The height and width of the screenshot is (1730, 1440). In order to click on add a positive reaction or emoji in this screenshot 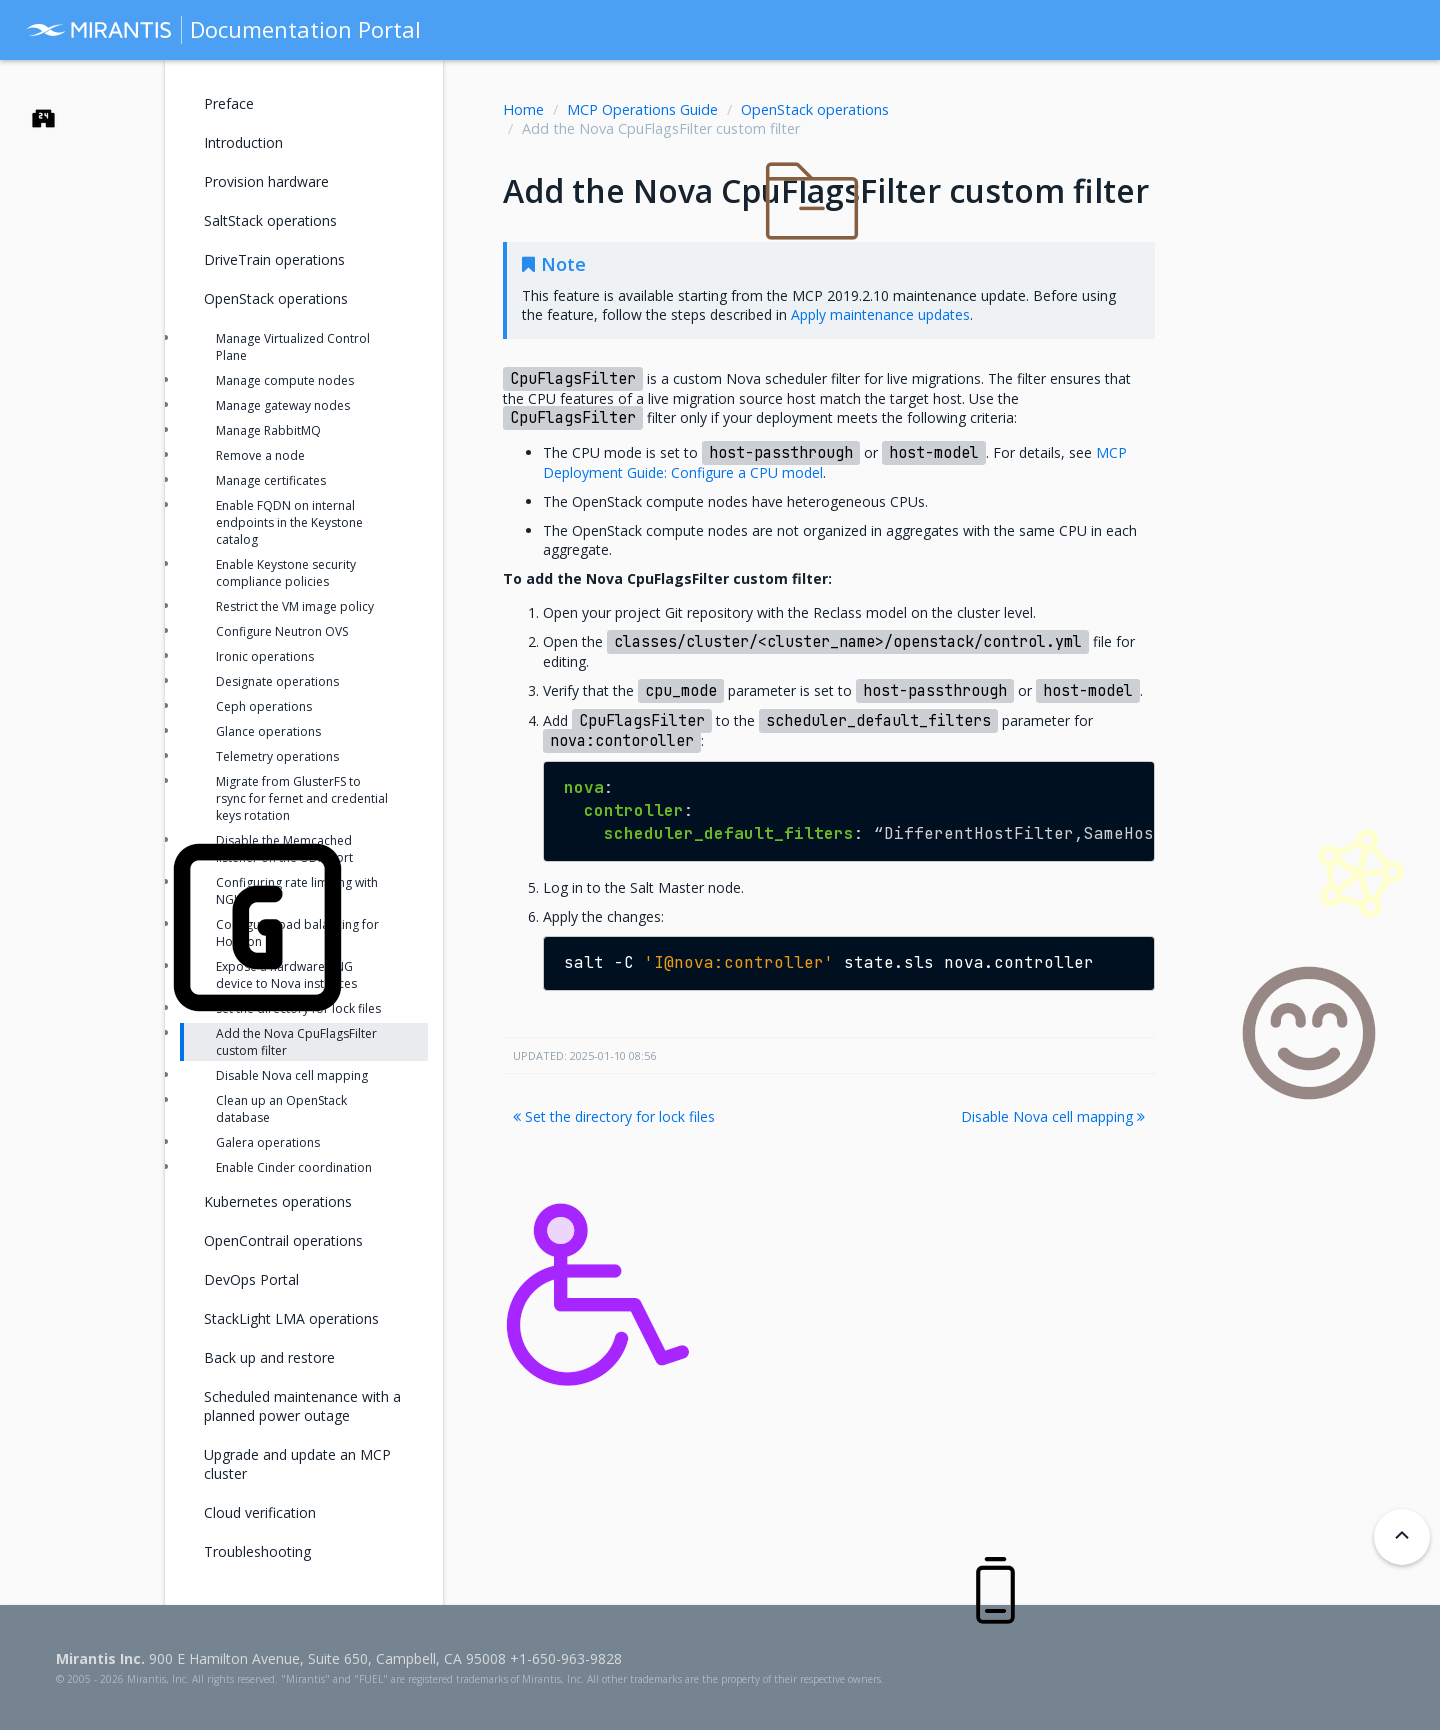, I will do `click(1309, 1033)`.